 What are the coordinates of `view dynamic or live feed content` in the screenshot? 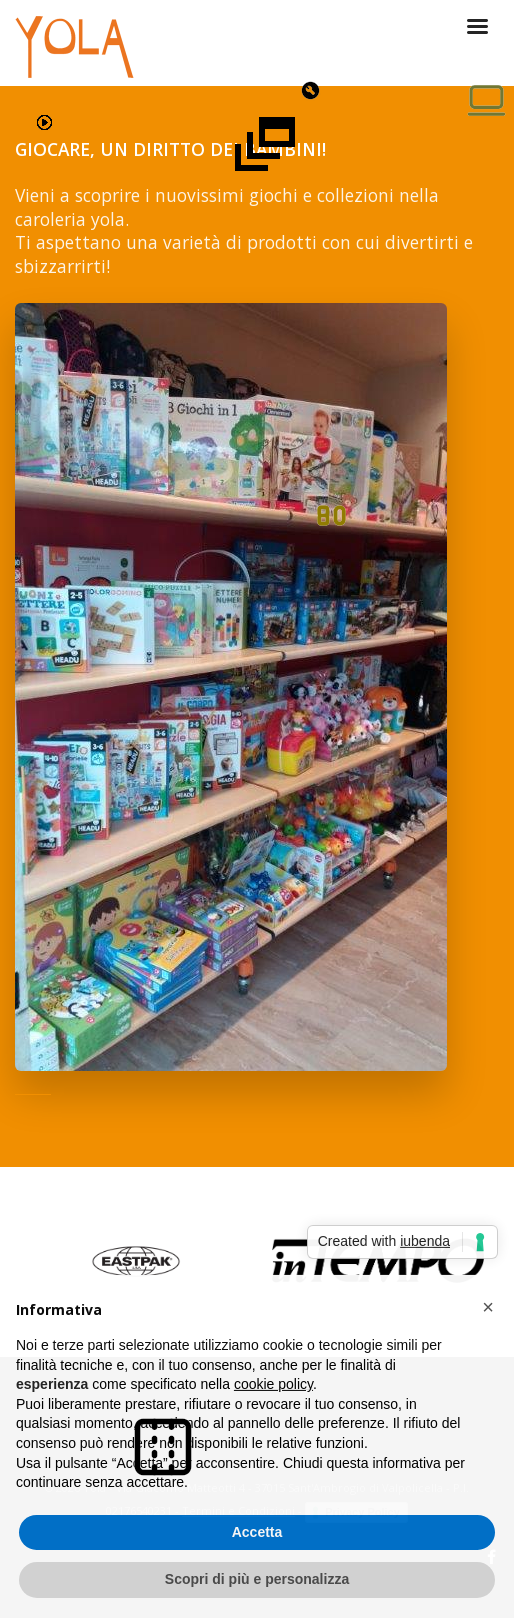 It's located at (265, 144).